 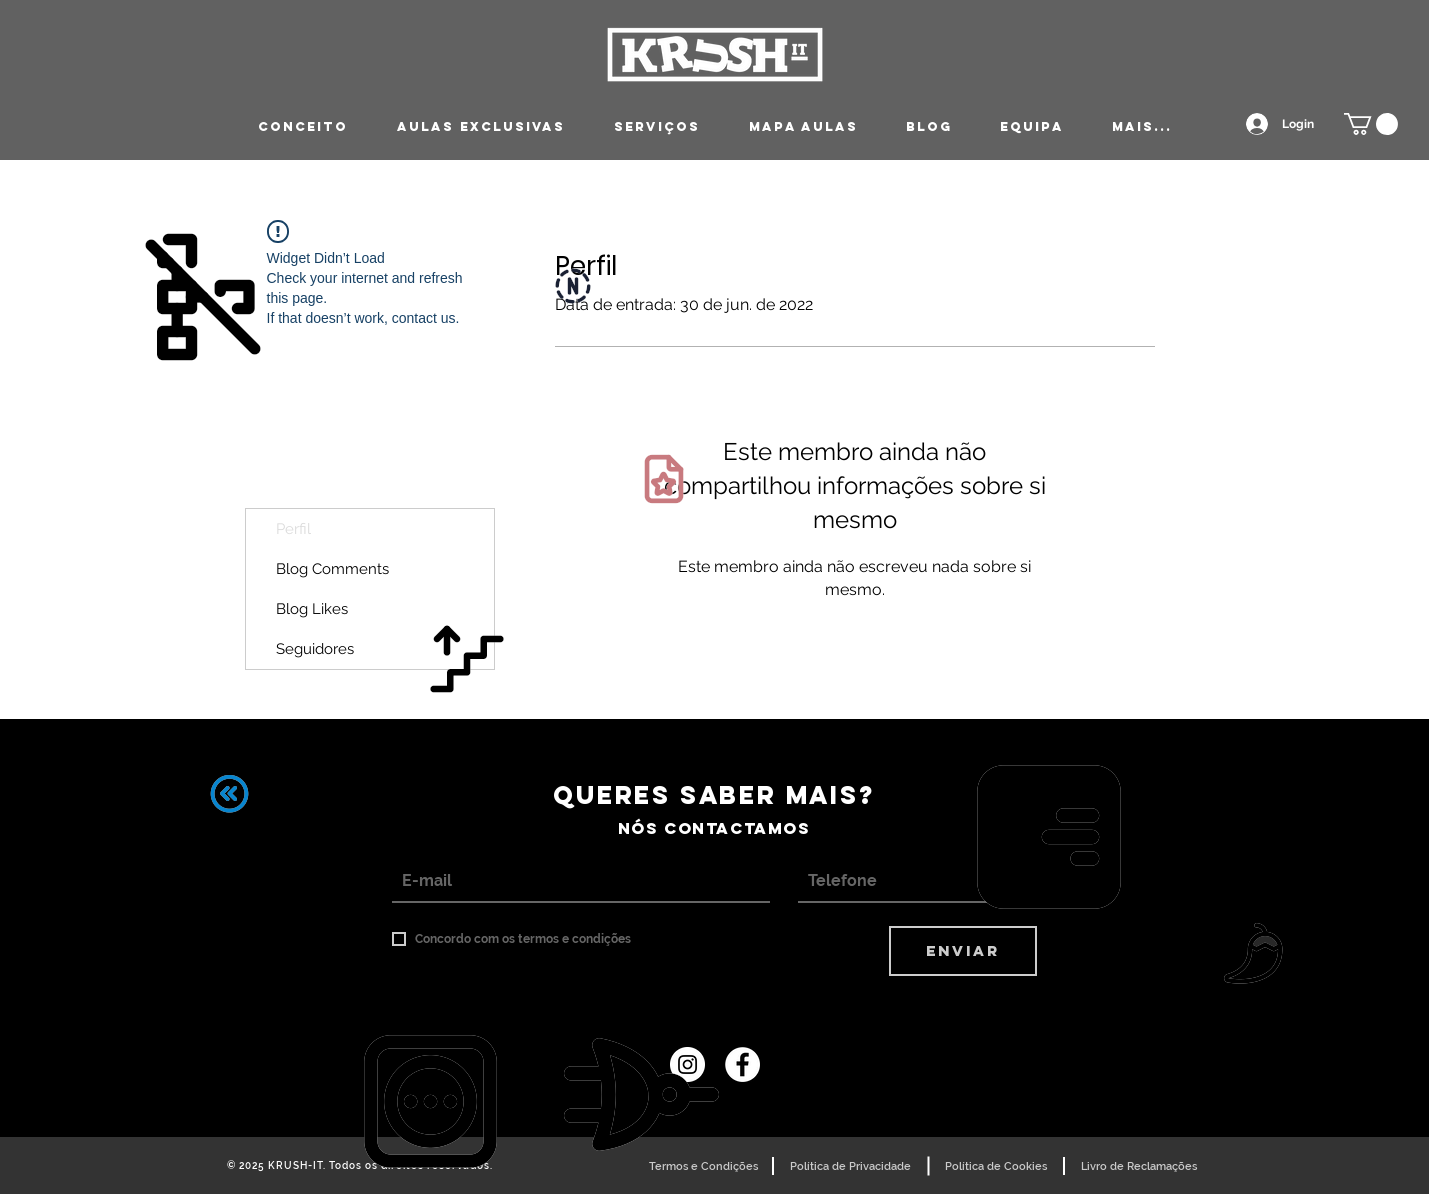 What do you see at coordinates (1256, 955) in the screenshot?
I see `indicates spicy food or heat level` at bounding box center [1256, 955].